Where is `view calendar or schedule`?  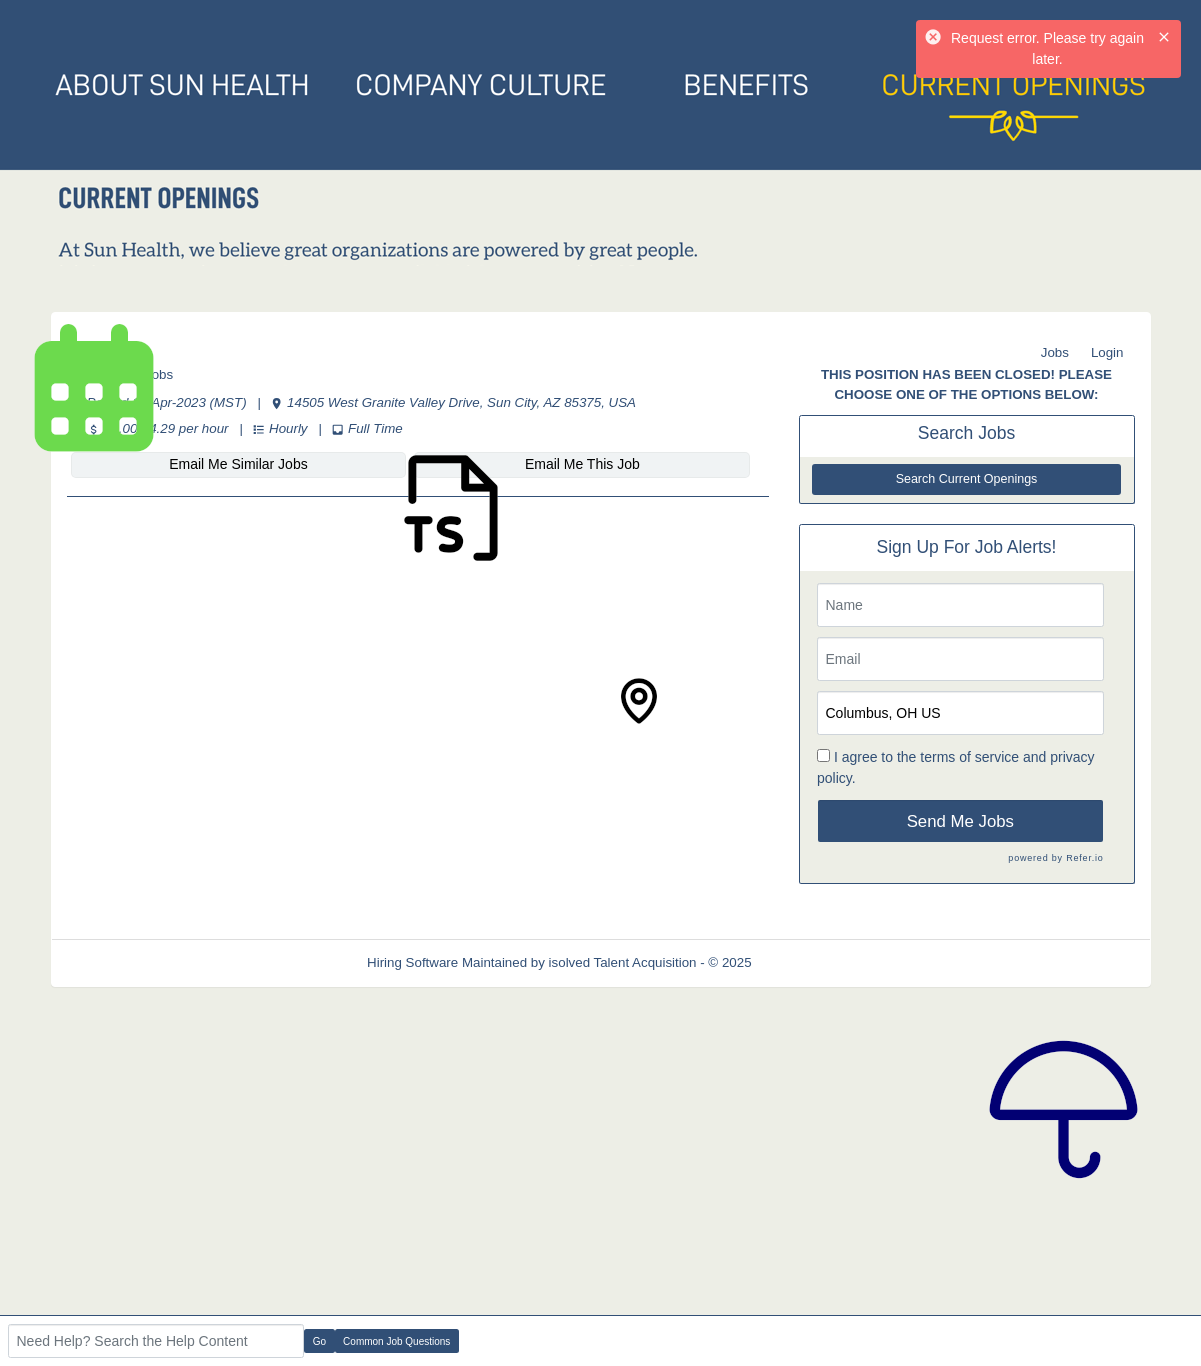 view calendar or schedule is located at coordinates (94, 392).